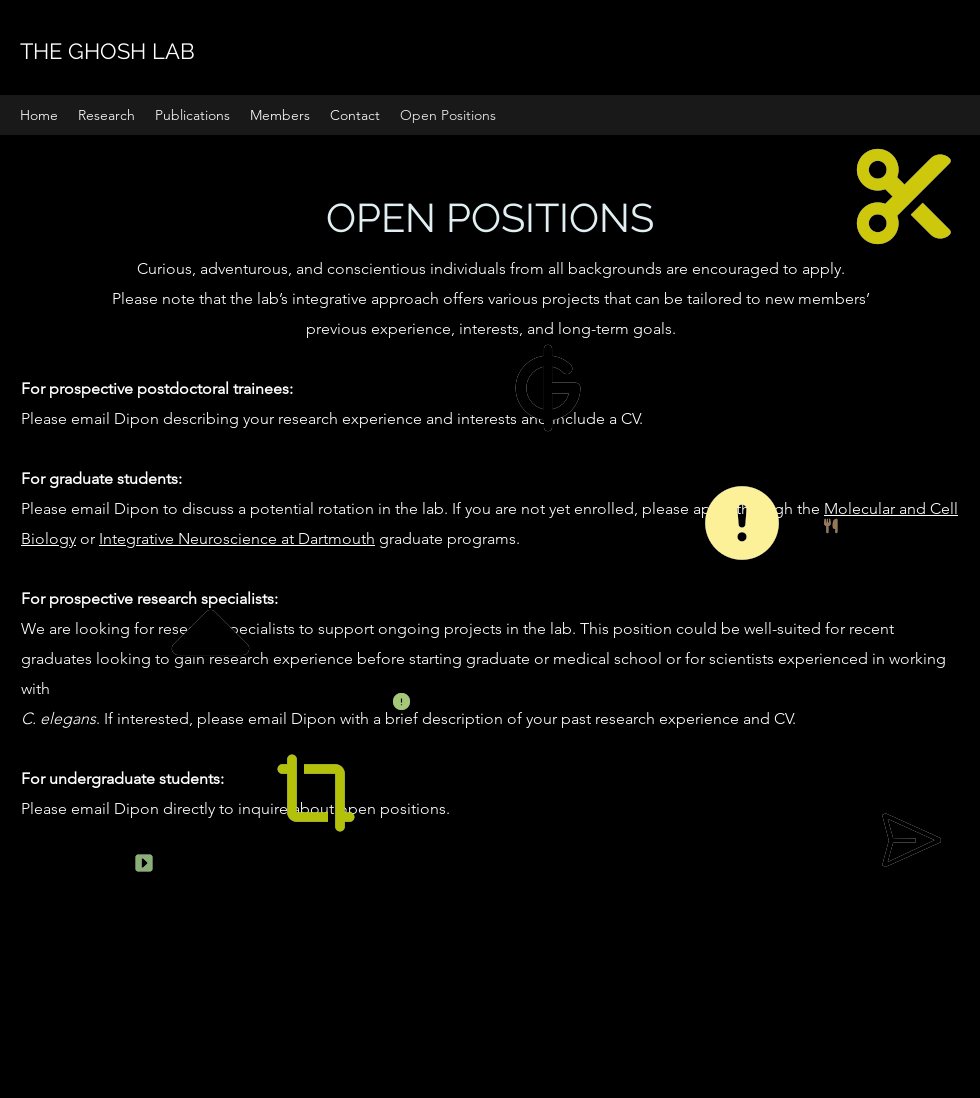 The height and width of the screenshot is (1098, 980). Describe the element at coordinates (144, 863) in the screenshot. I see `play media or video content` at that location.